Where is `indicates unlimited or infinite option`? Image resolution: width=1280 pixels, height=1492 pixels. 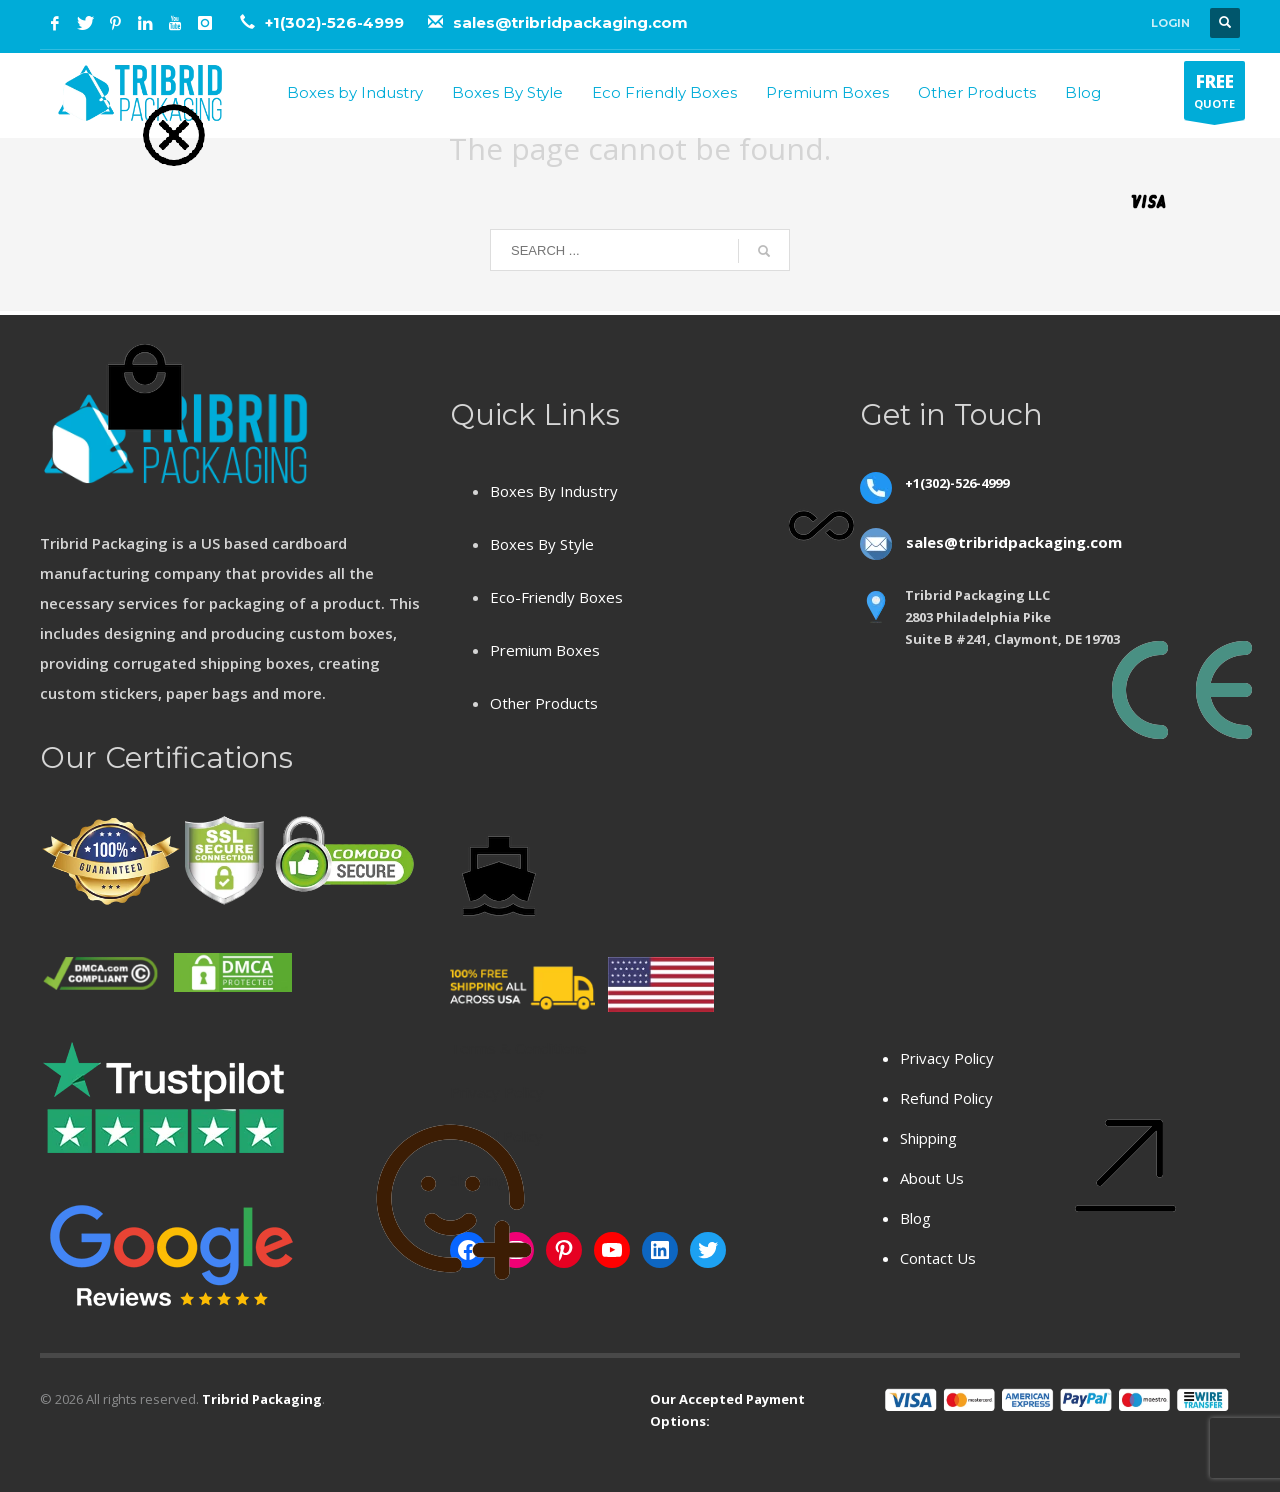 indicates unlimited or infinite option is located at coordinates (821, 525).